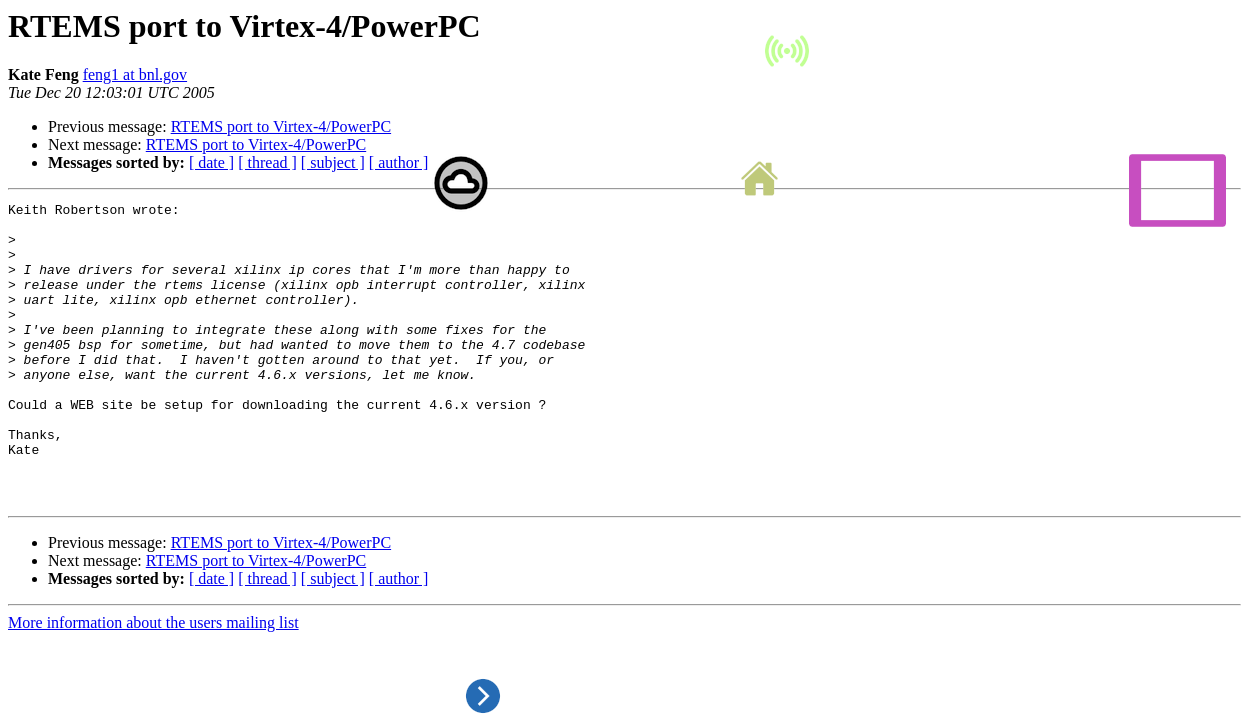 Image resolution: width=1249 pixels, height=720 pixels. I want to click on navigate to the home screen, so click(759, 178).